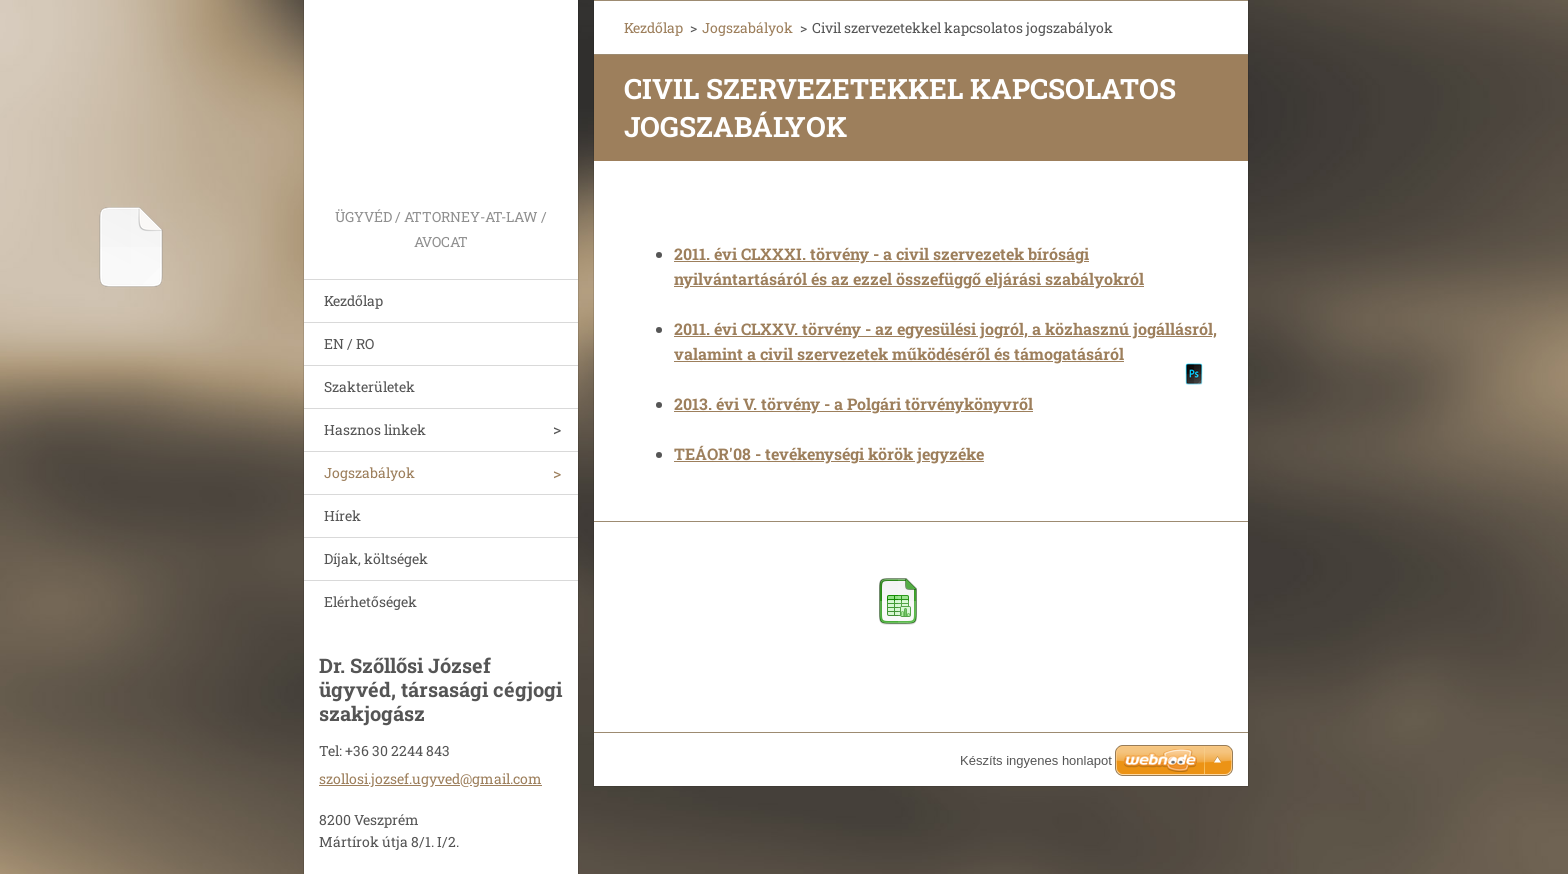  I want to click on open a spreadsheet template file, so click(898, 601).